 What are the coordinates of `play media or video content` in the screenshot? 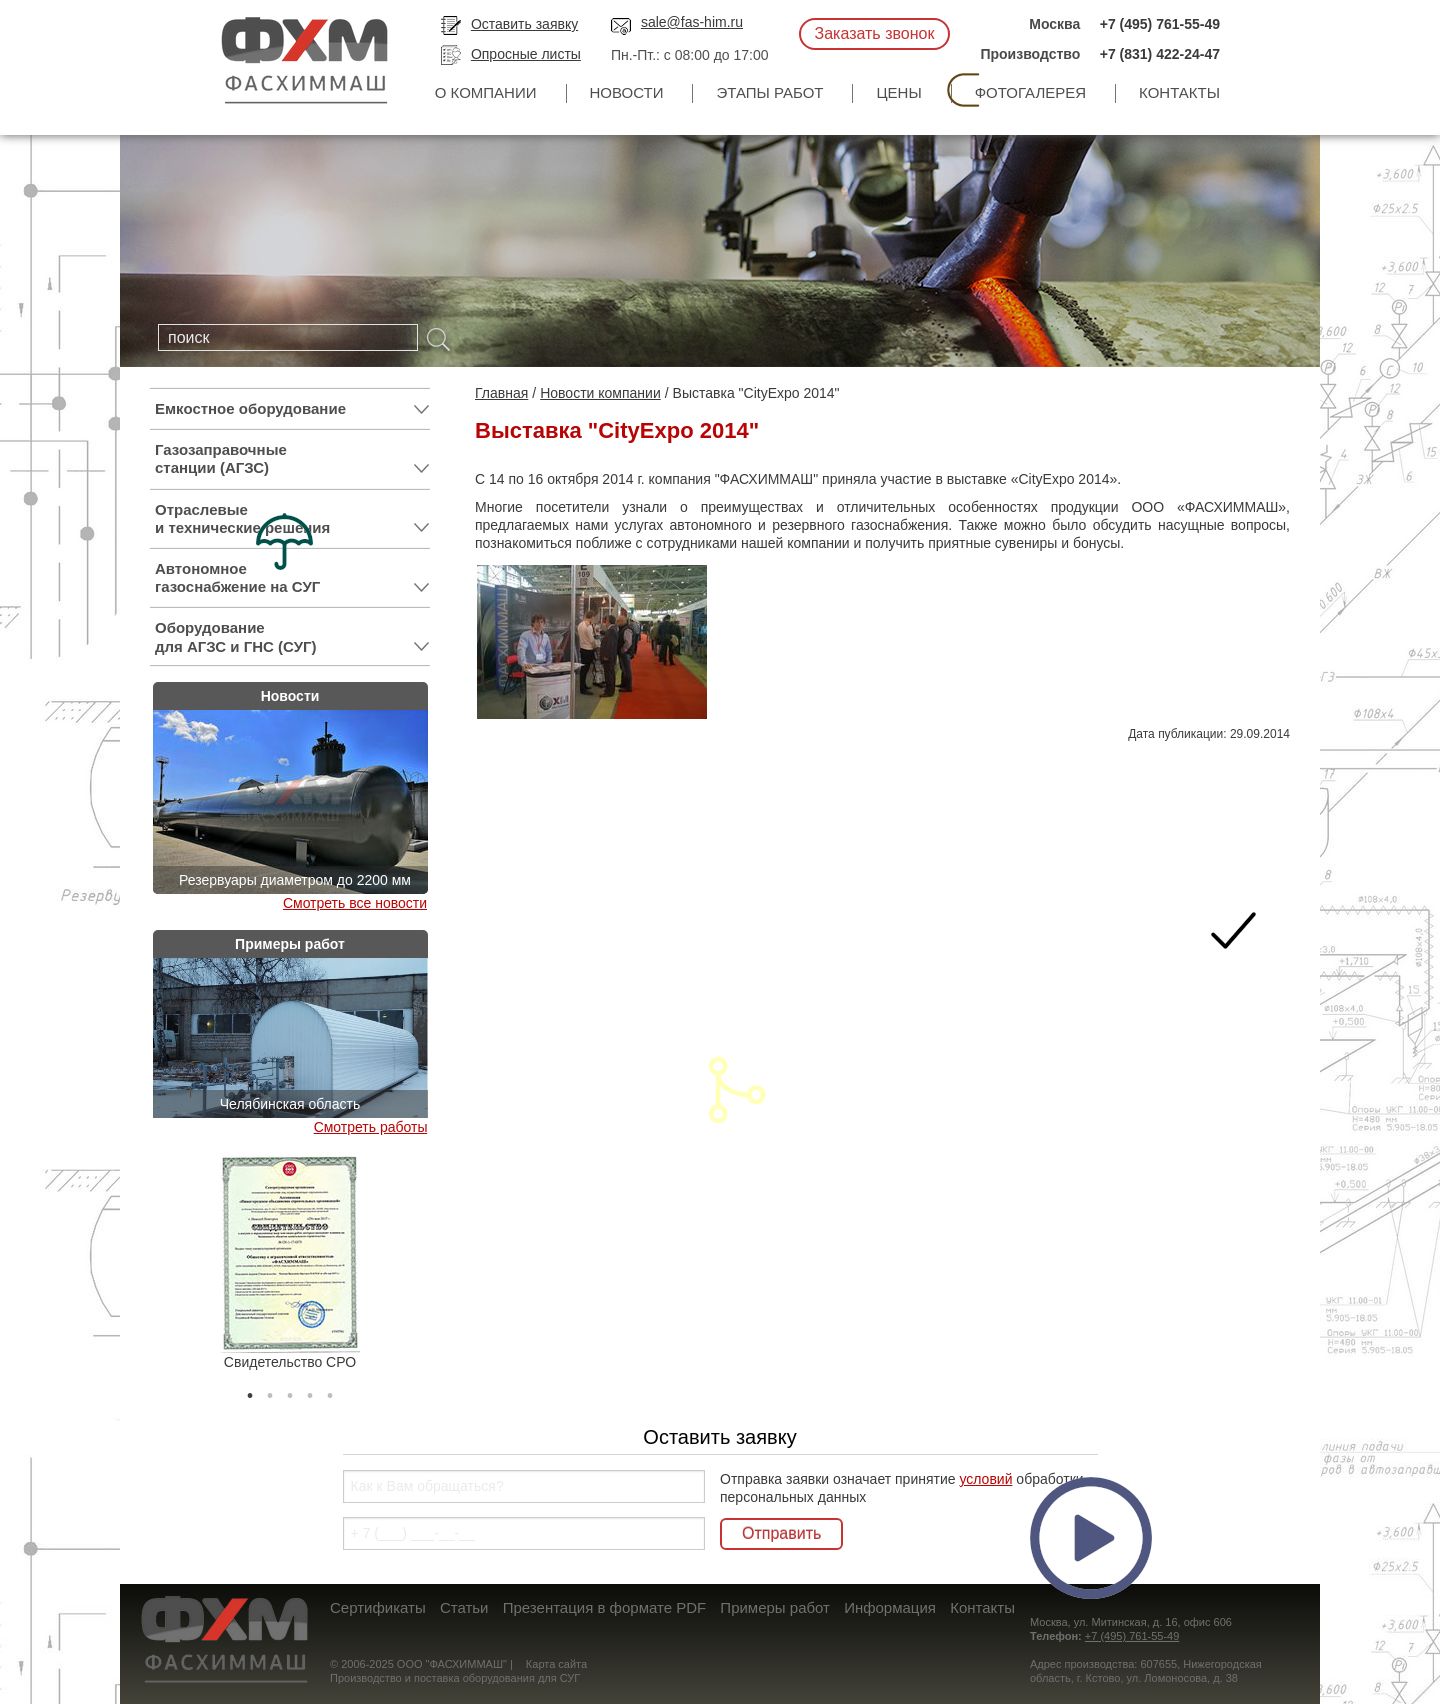 It's located at (1091, 1538).